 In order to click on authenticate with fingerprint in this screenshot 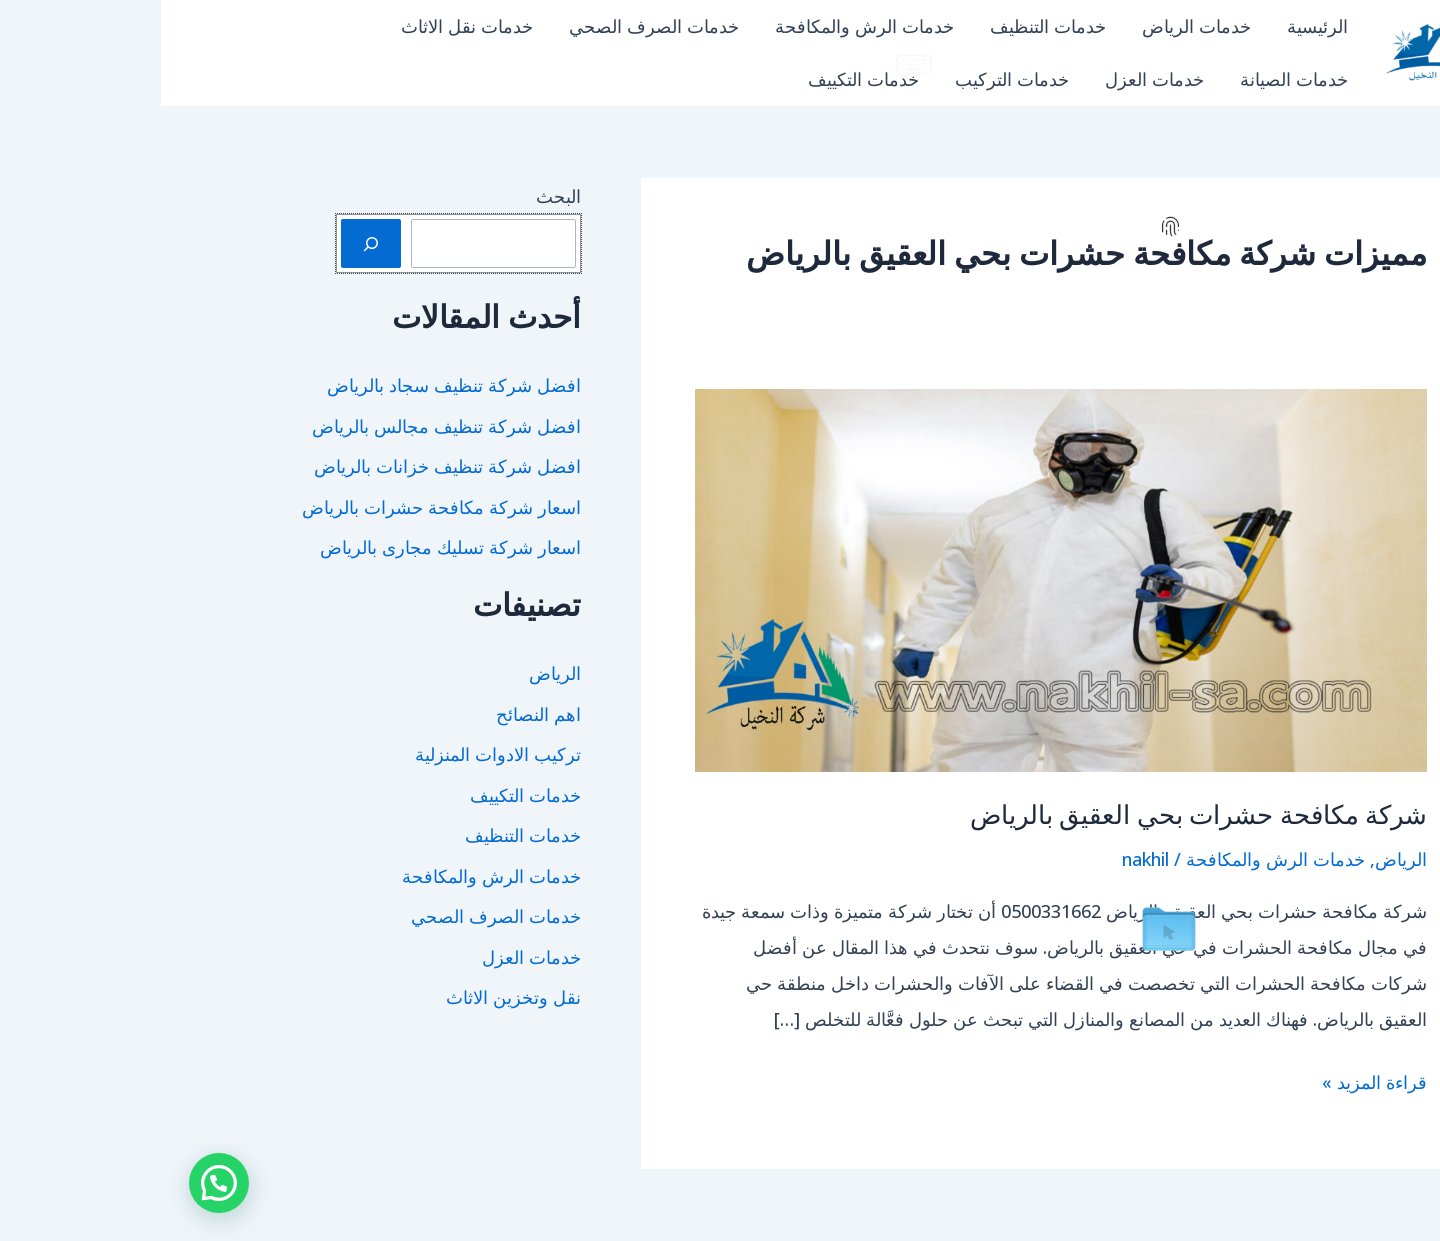, I will do `click(1170, 226)`.